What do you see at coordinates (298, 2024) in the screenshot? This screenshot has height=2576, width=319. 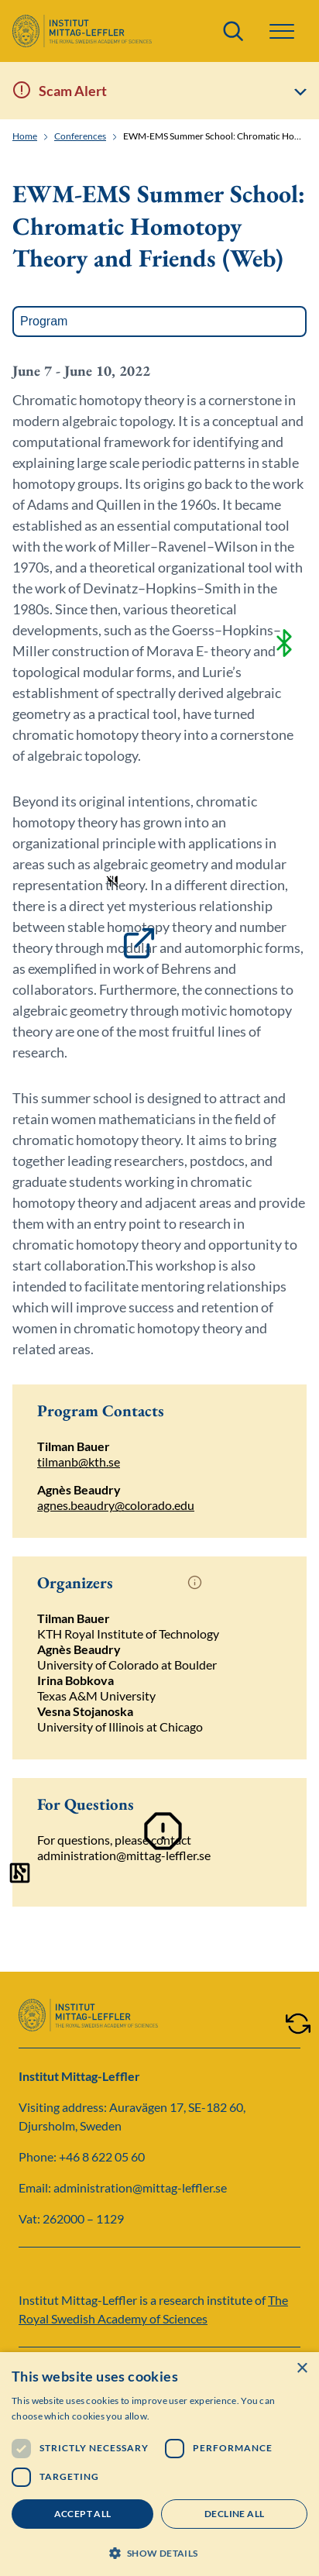 I see `refresh or reload content` at bounding box center [298, 2024].